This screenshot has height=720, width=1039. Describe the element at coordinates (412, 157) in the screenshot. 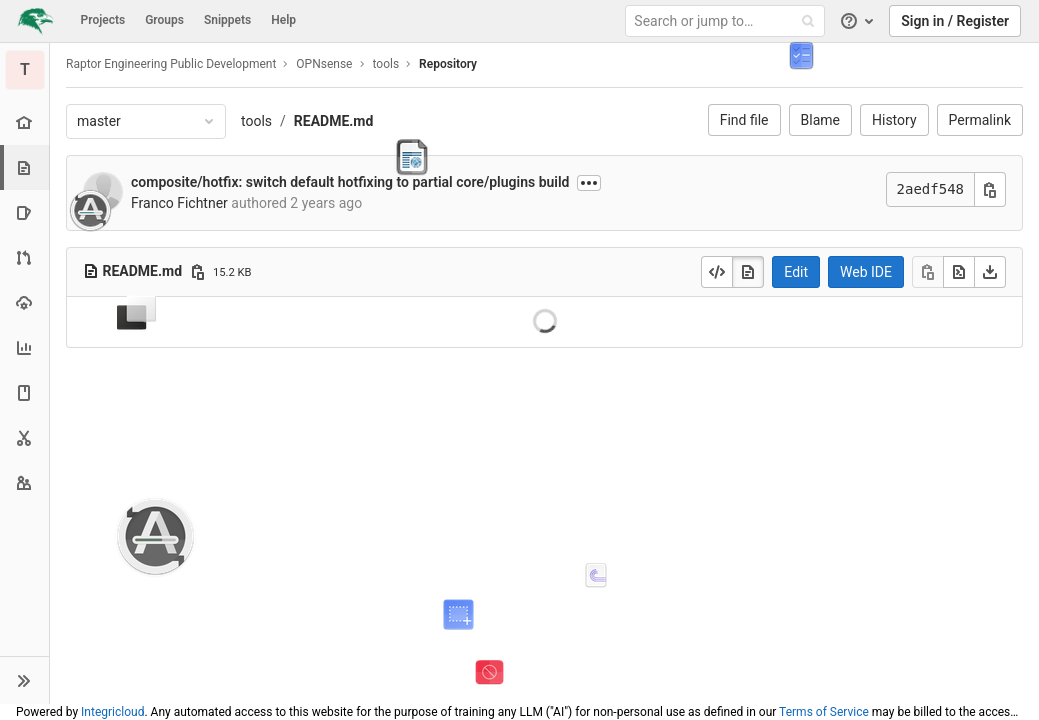

I see `open a libreoffice web document` at that location.